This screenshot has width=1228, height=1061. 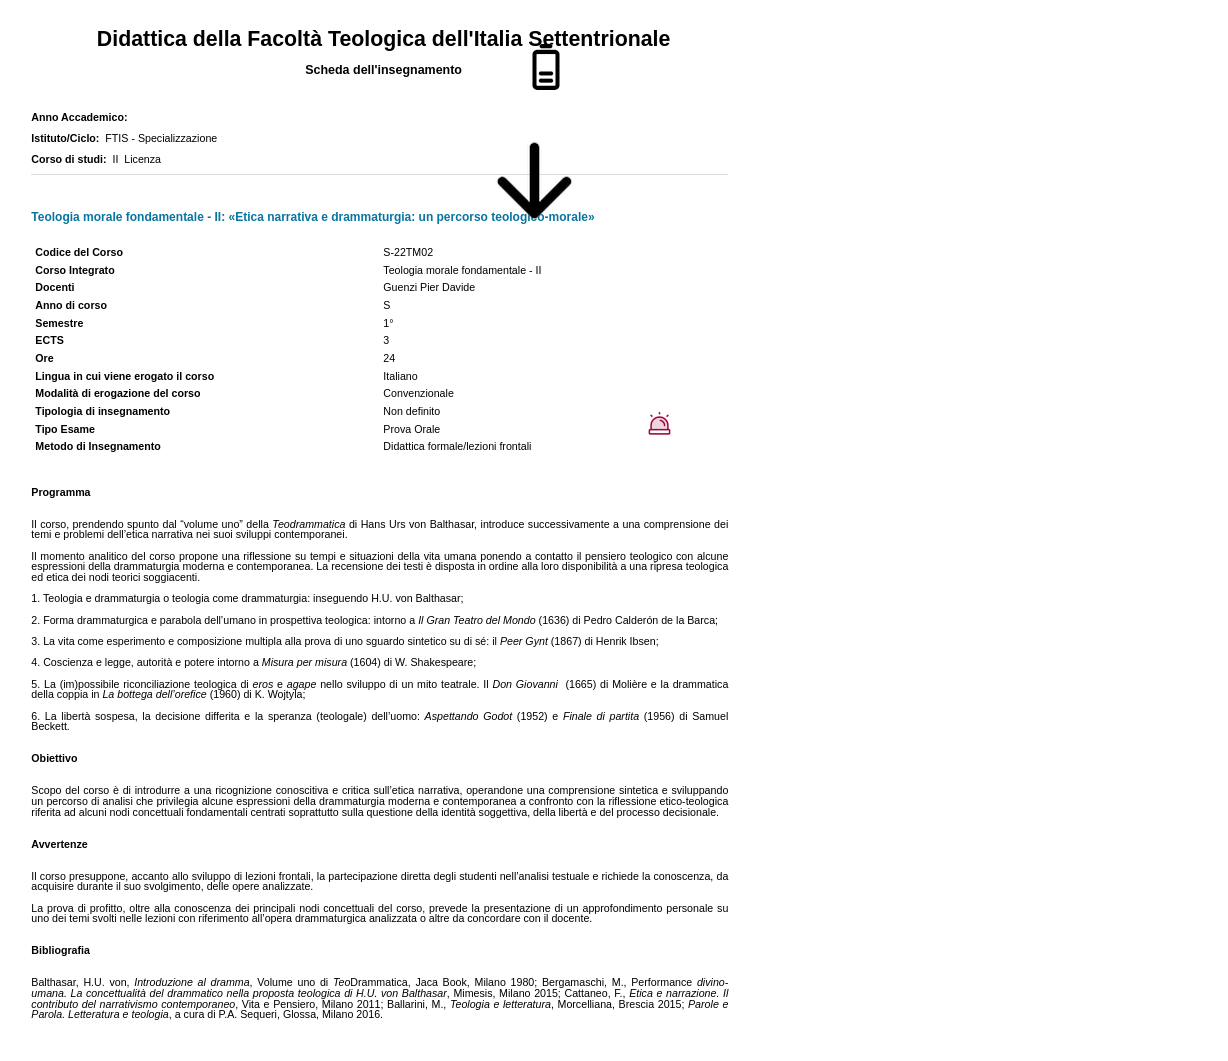 I want to click on scroll down or view more content below, so click(x=534, y=181).